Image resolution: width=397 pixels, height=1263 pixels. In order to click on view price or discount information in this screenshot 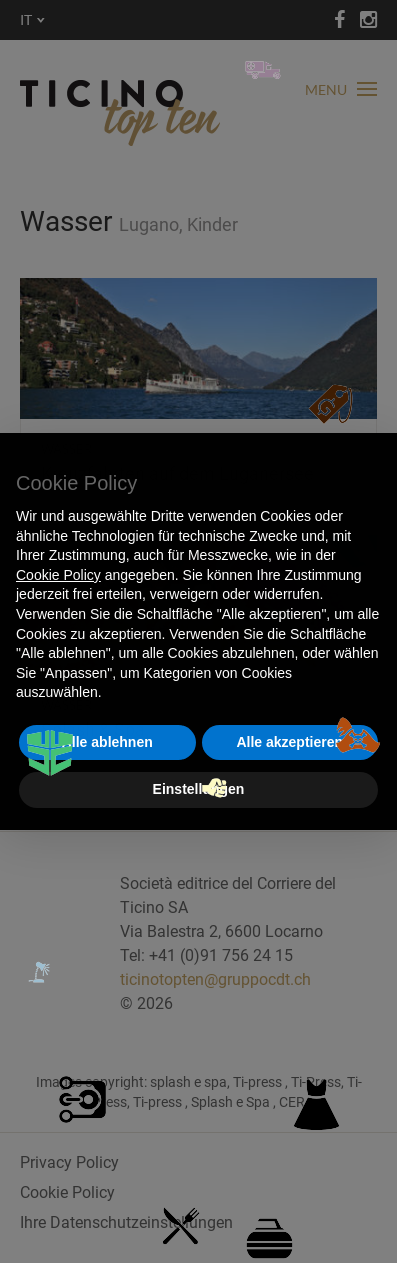, I will do `click(330, 404)`.